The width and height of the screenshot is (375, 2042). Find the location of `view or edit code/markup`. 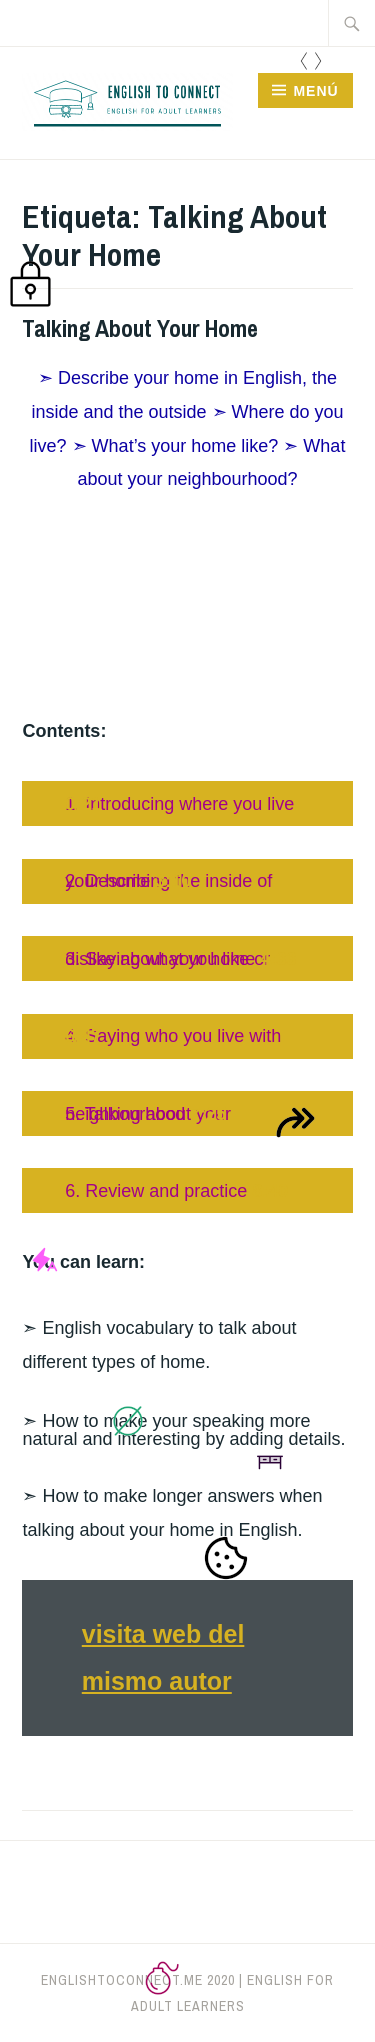

view or edit code/markup is located at coordinates (311, 61).